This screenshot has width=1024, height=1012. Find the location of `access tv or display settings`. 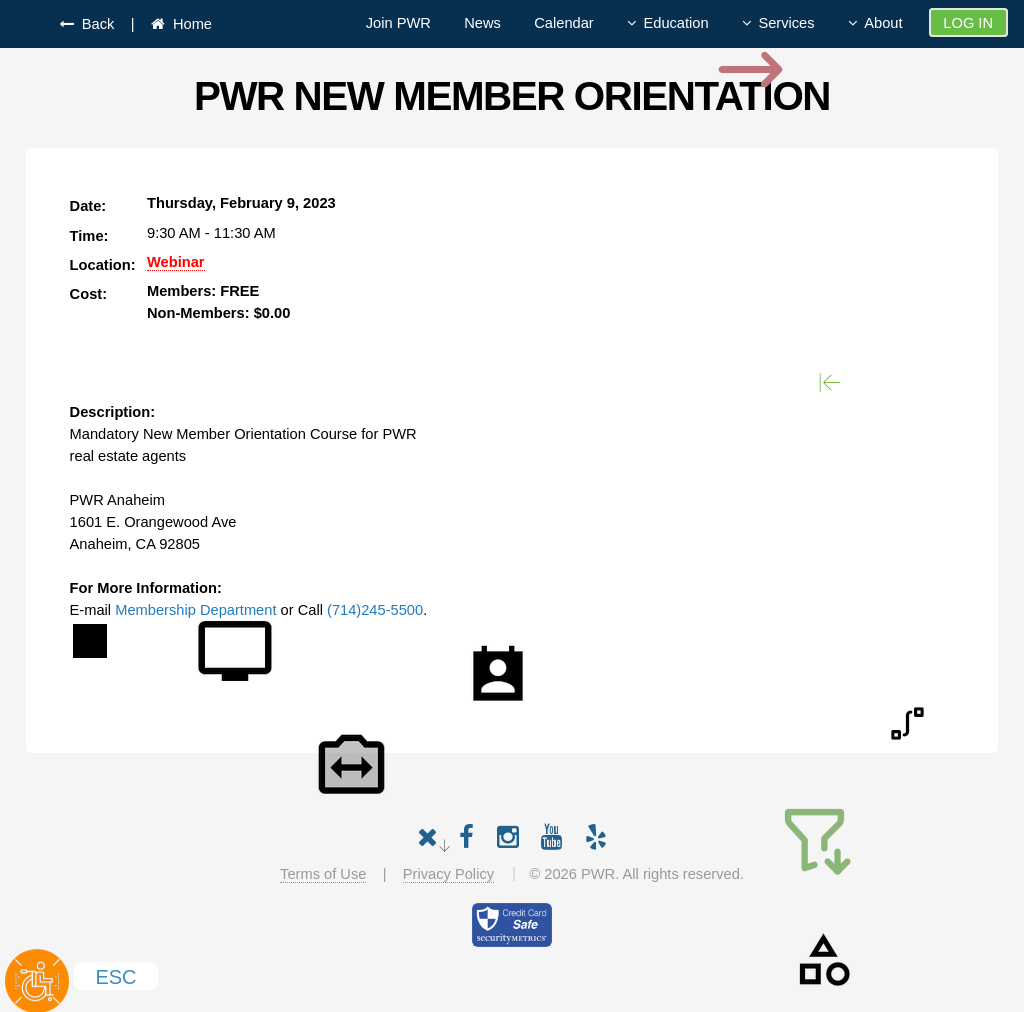

access tv or display settings is located at coordinates (235, 651).